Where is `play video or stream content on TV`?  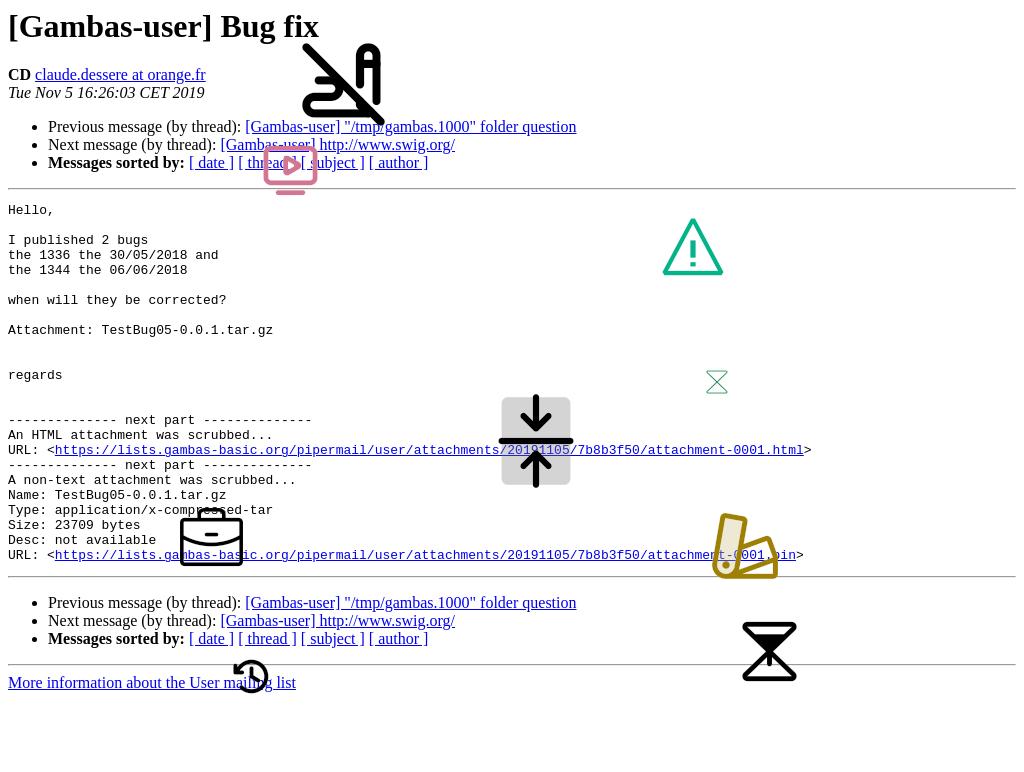
play video or stream content on TV is located at coordinates (290, 170).